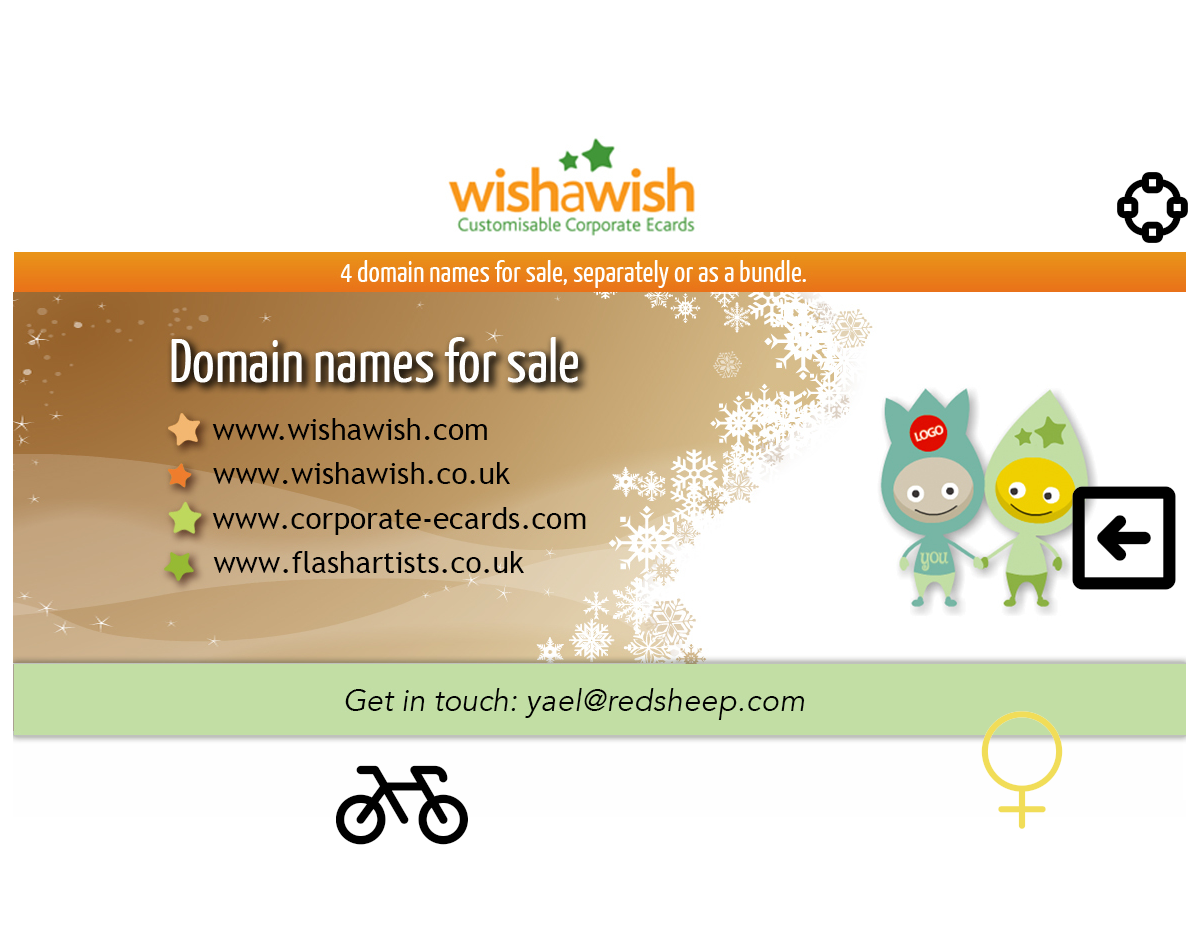 This screenshot has height=937, width=1199. Describe the element at coordinates (1124, 538) in the screenshot. I see `go back to the previous screen` at that location.